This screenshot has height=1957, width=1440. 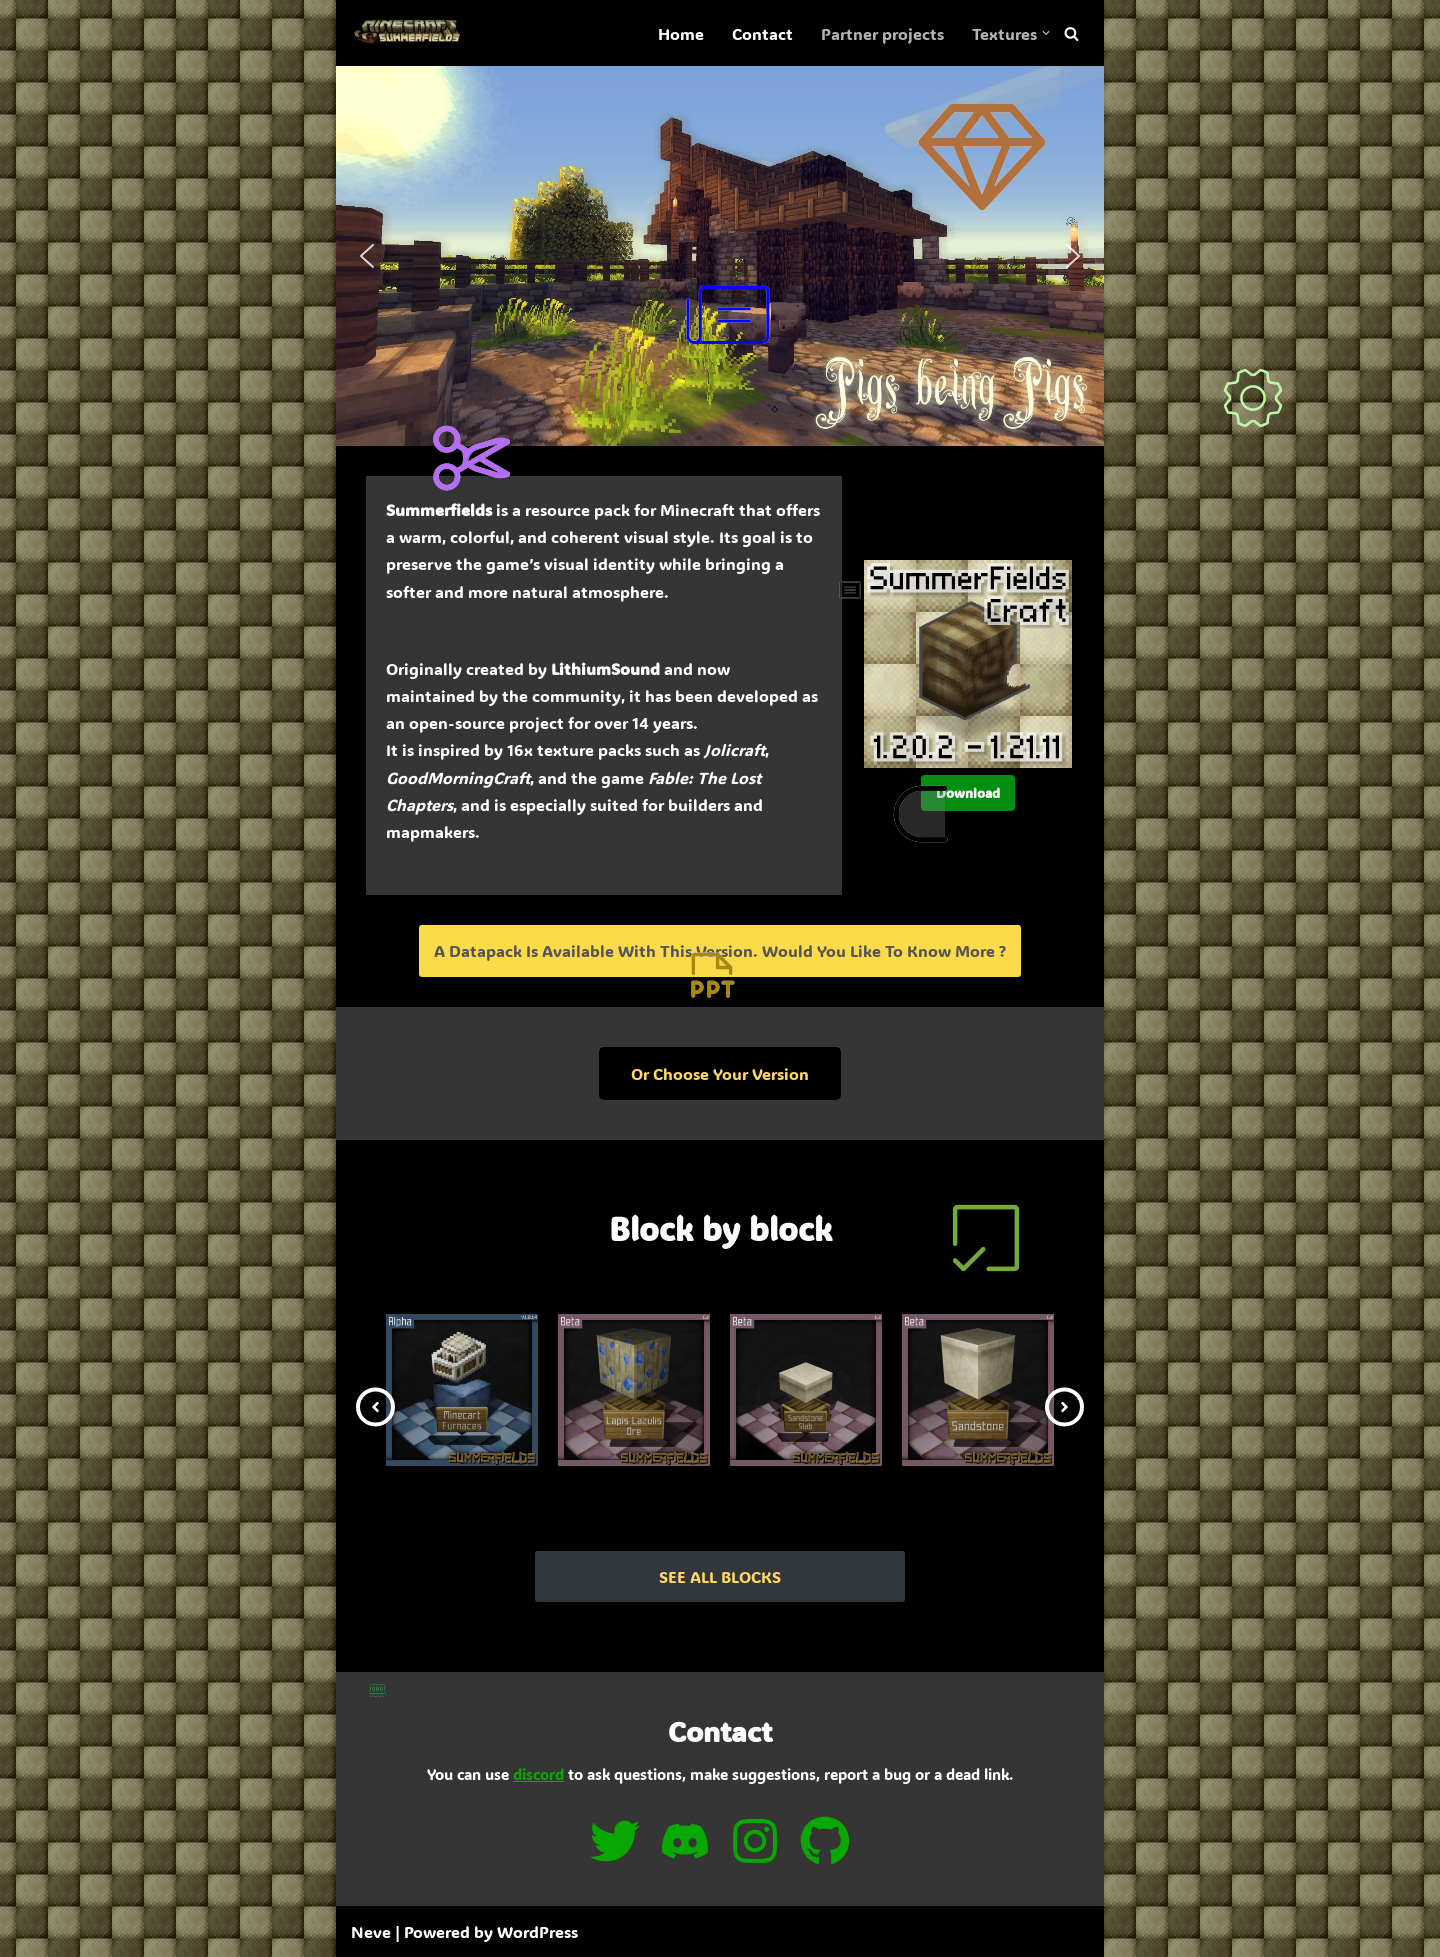 I want to click on access settings or preferences, so click(x=1253, y=398).